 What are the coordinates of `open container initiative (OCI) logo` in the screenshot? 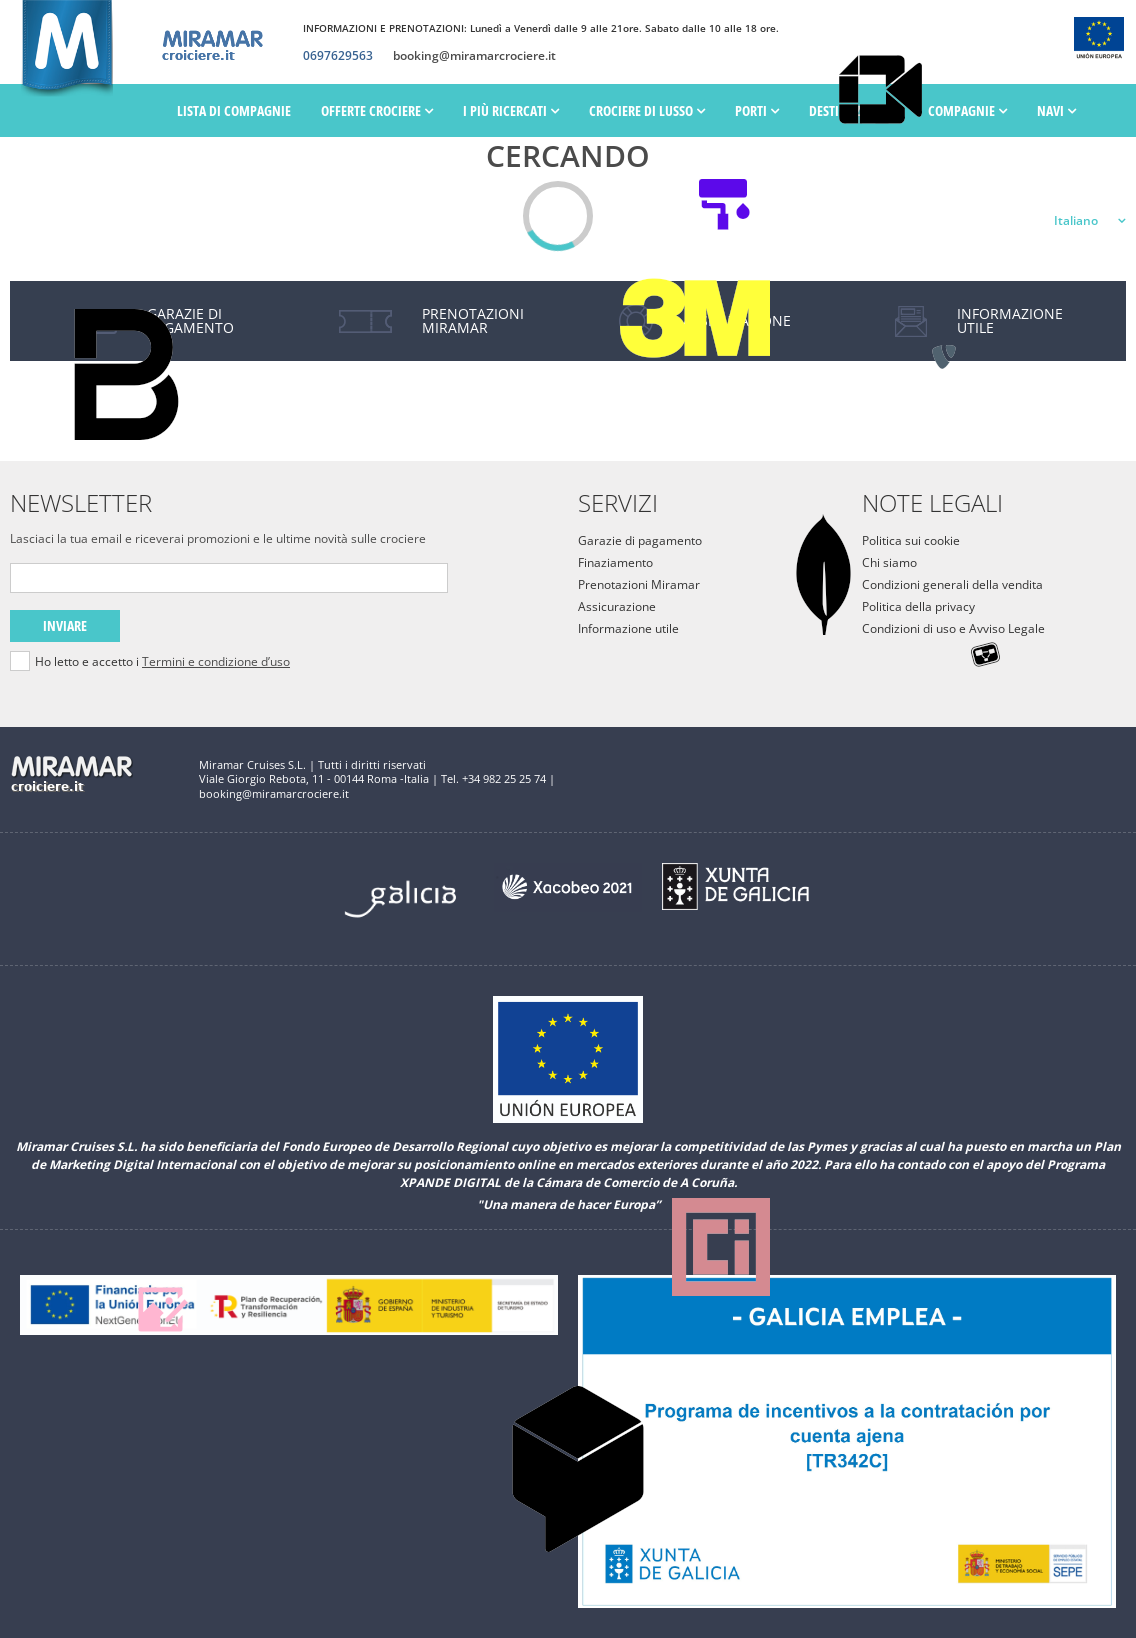 It's located at (721, 1247).